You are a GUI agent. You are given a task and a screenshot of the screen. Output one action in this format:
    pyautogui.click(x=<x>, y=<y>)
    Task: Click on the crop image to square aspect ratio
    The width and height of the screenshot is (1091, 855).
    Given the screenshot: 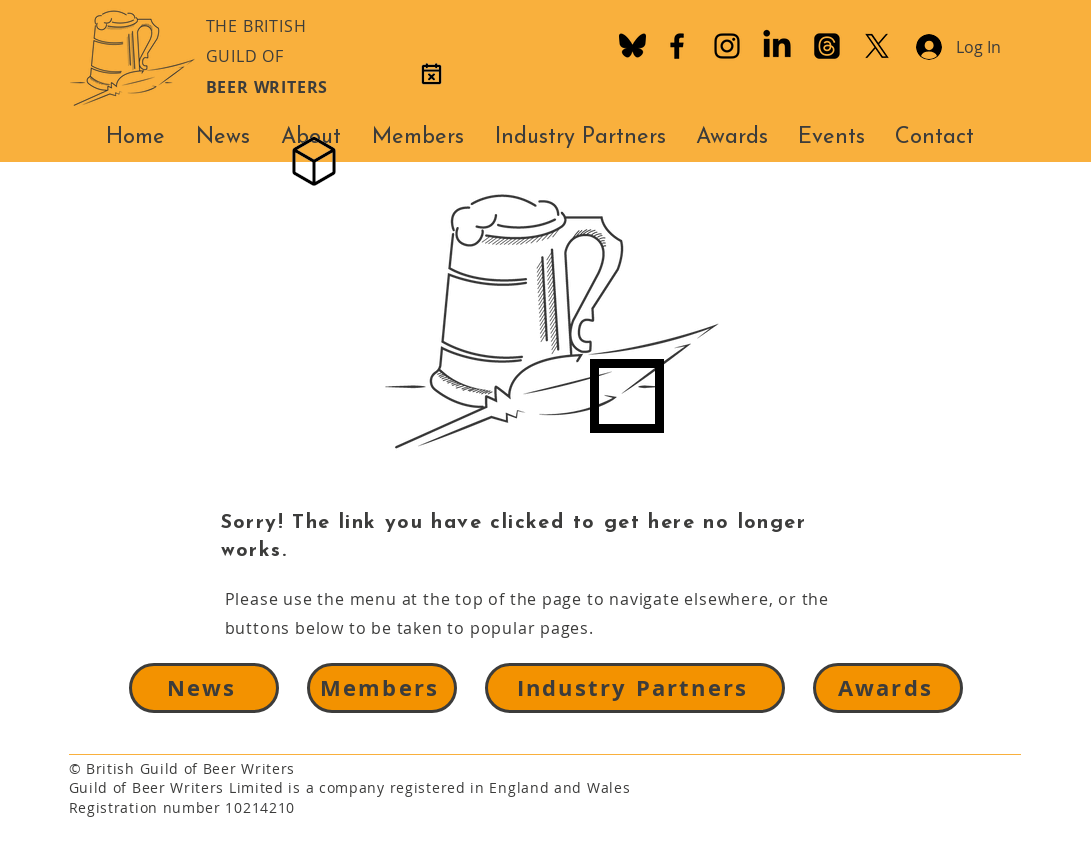 What is the action you would take?
    pyautogui.click(x=627, y=396)
    